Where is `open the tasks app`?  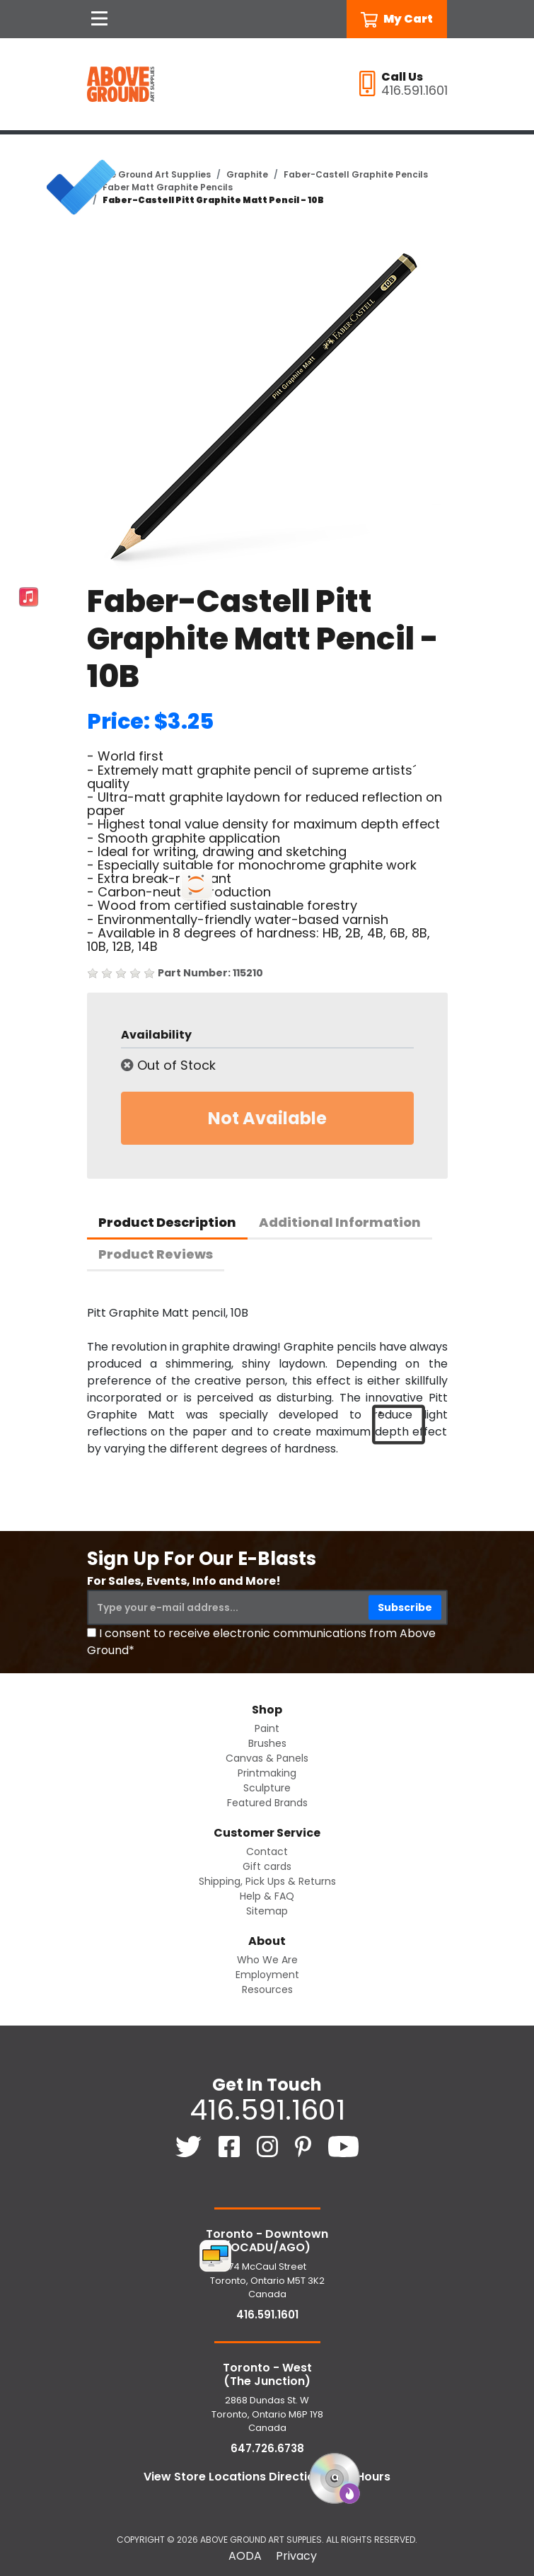
open the tasks app is located at coordinates (81, 187).